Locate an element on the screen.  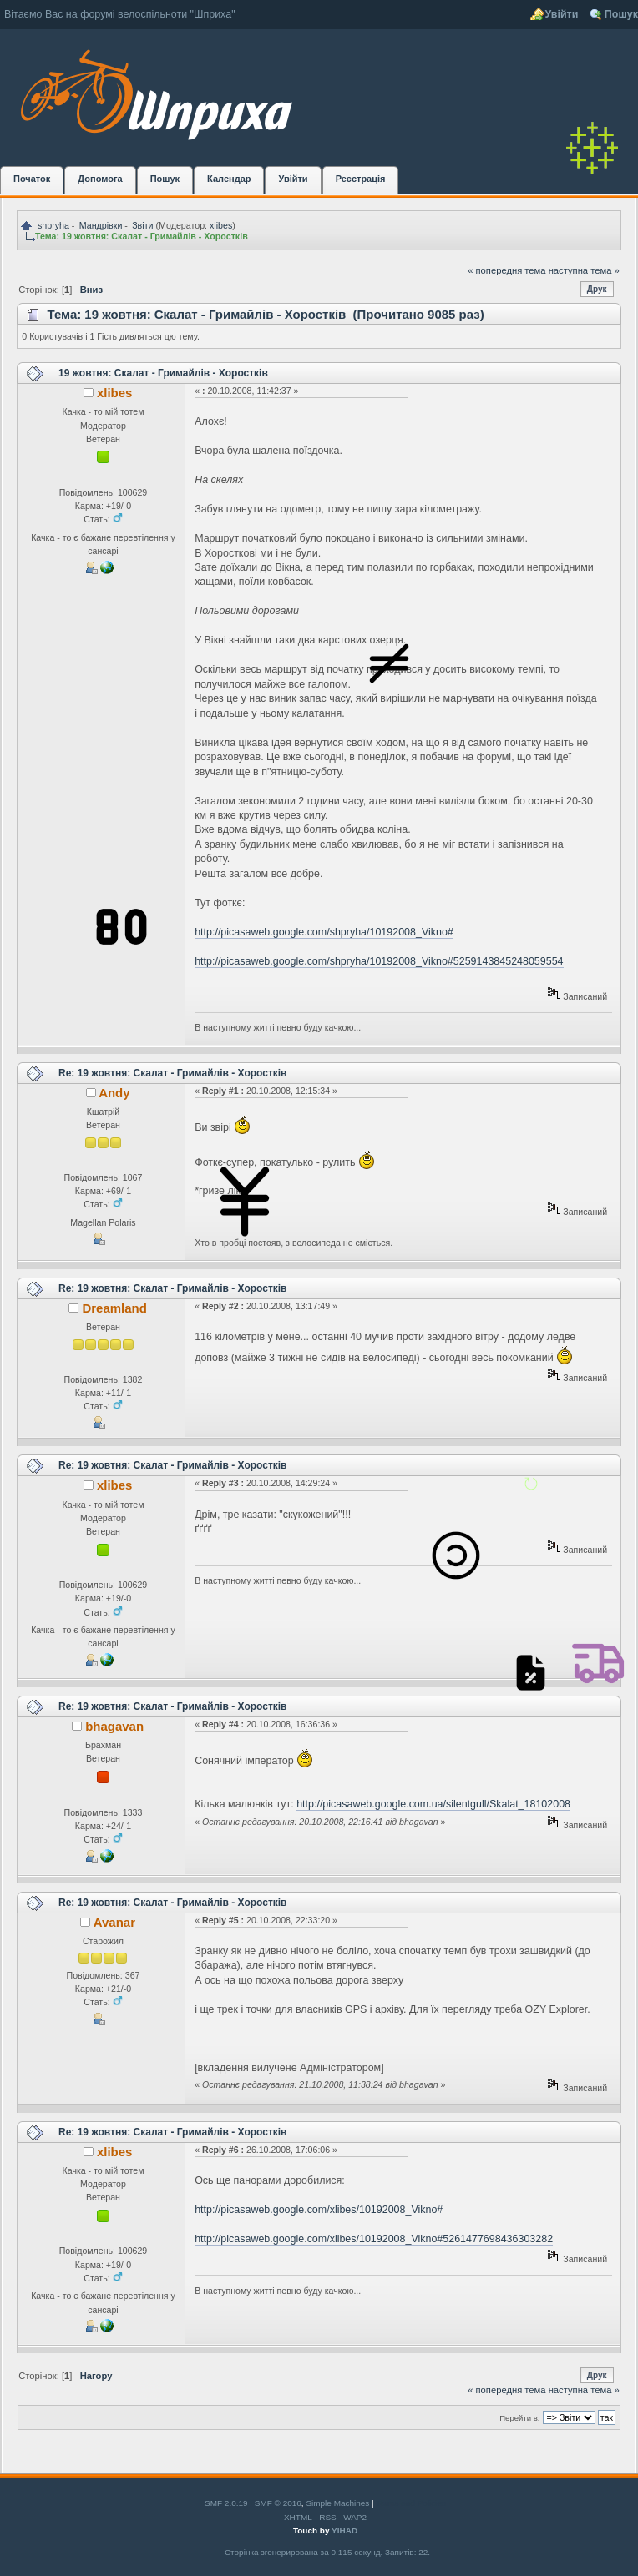
open Tableau application is located at coordinates (592, 148).